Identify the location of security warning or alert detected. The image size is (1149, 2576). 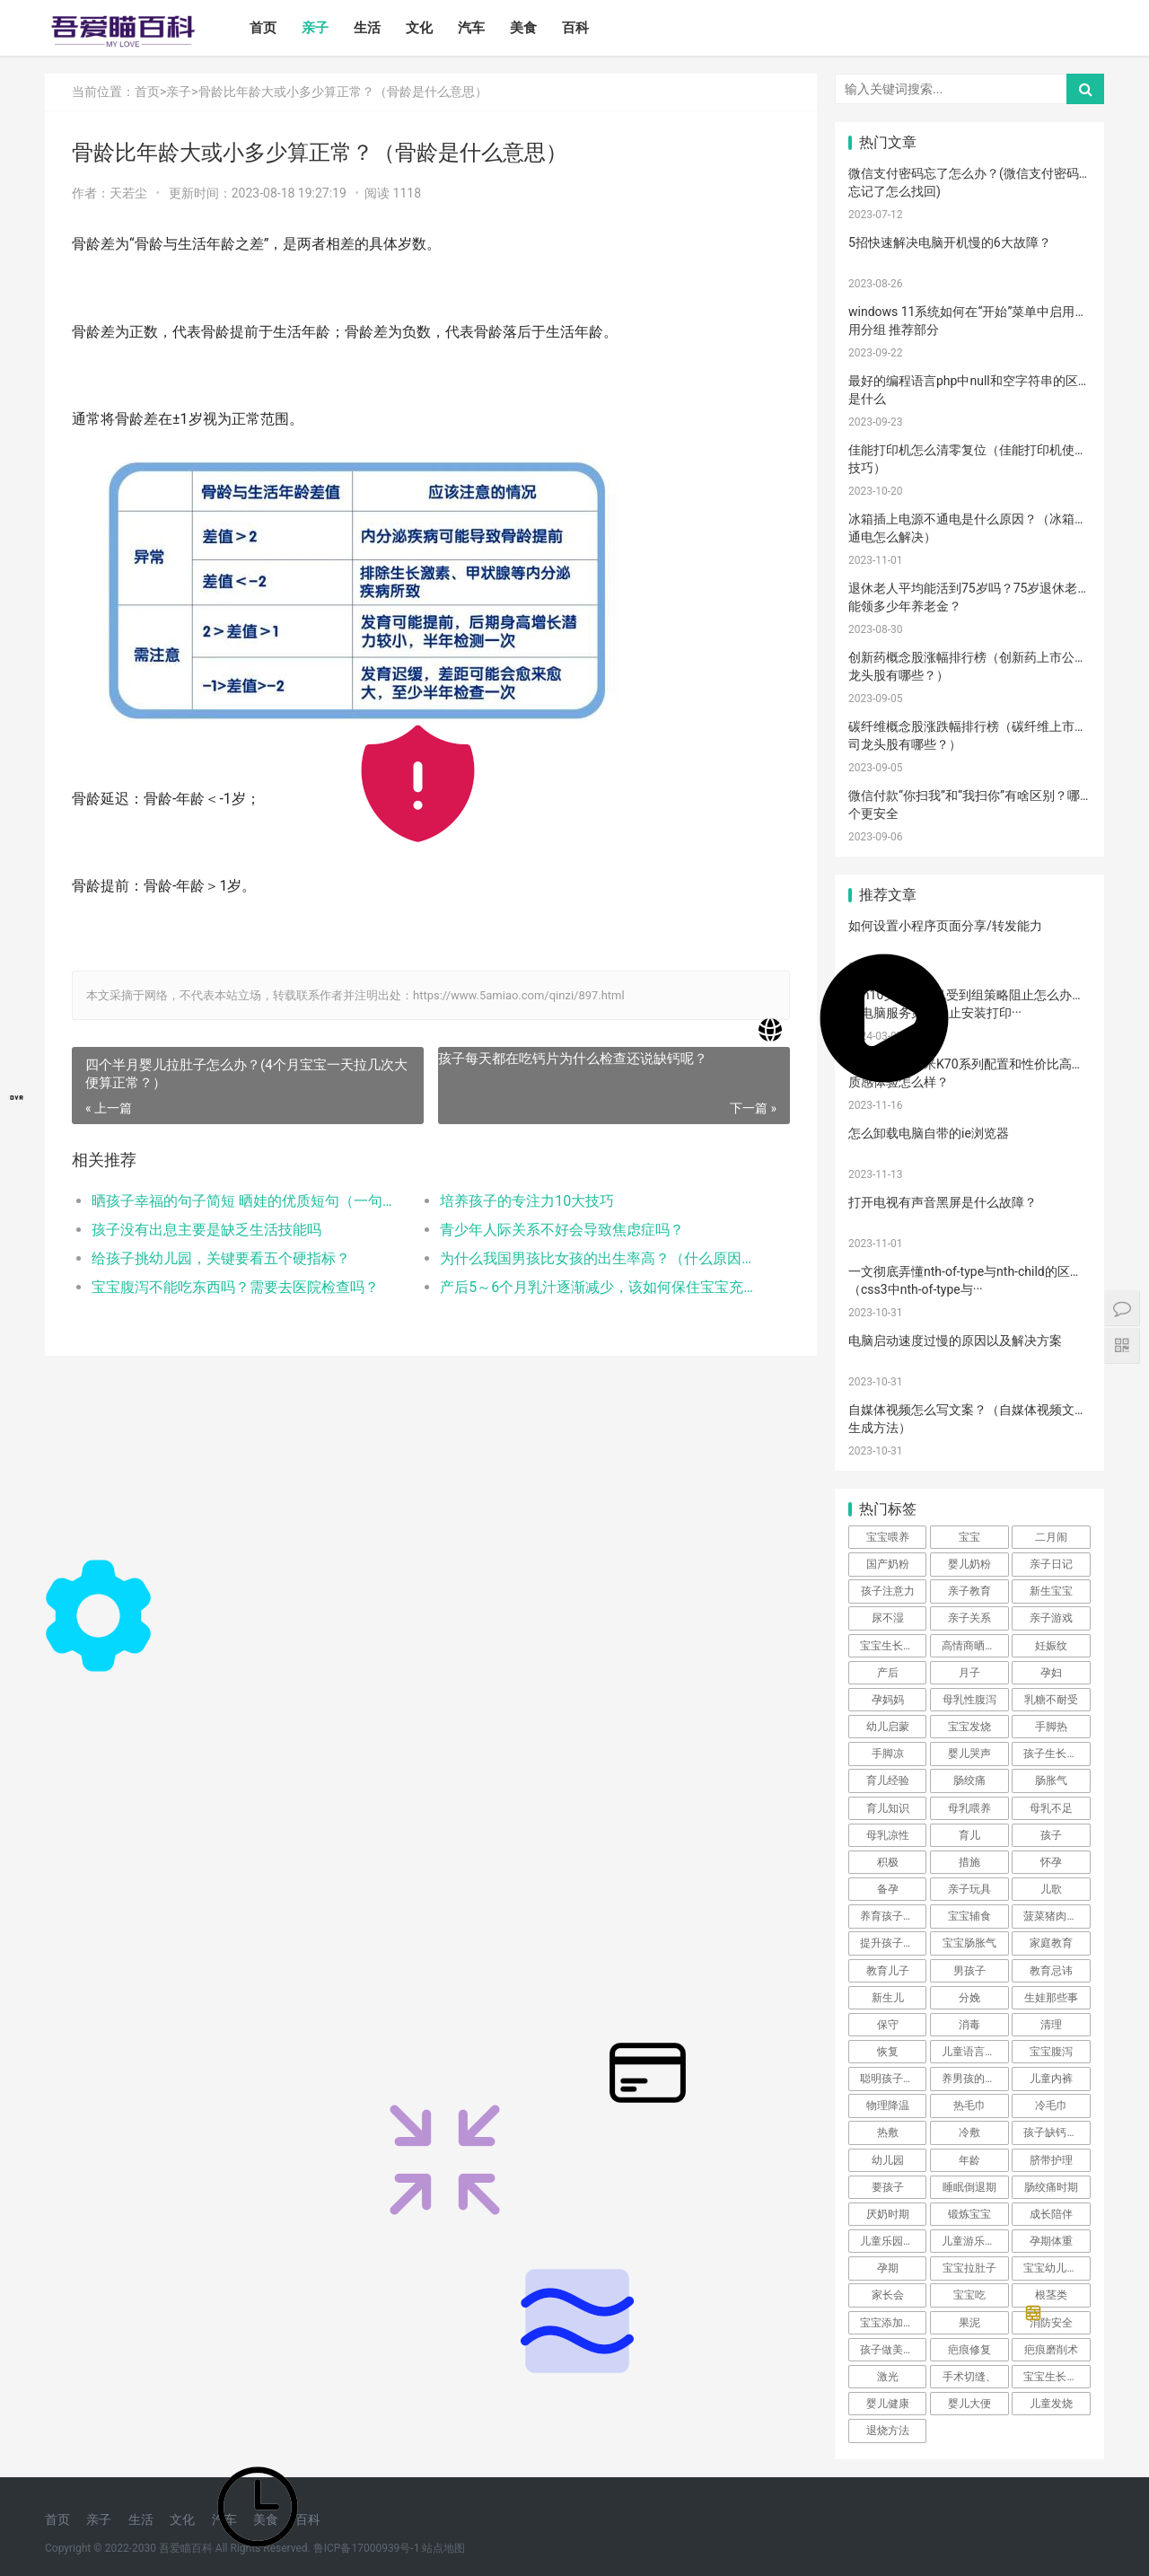
(417, 783).